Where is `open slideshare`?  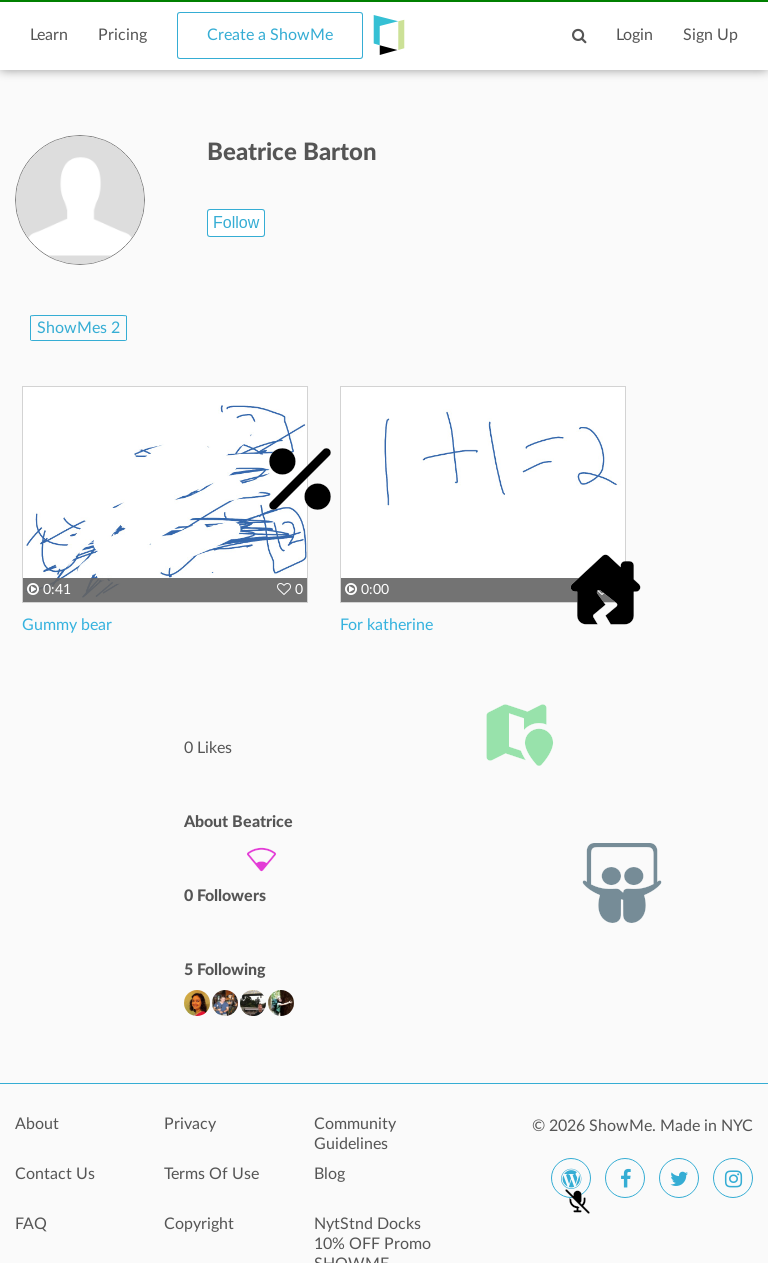 open slideshare is located at coordinates (622, 883).